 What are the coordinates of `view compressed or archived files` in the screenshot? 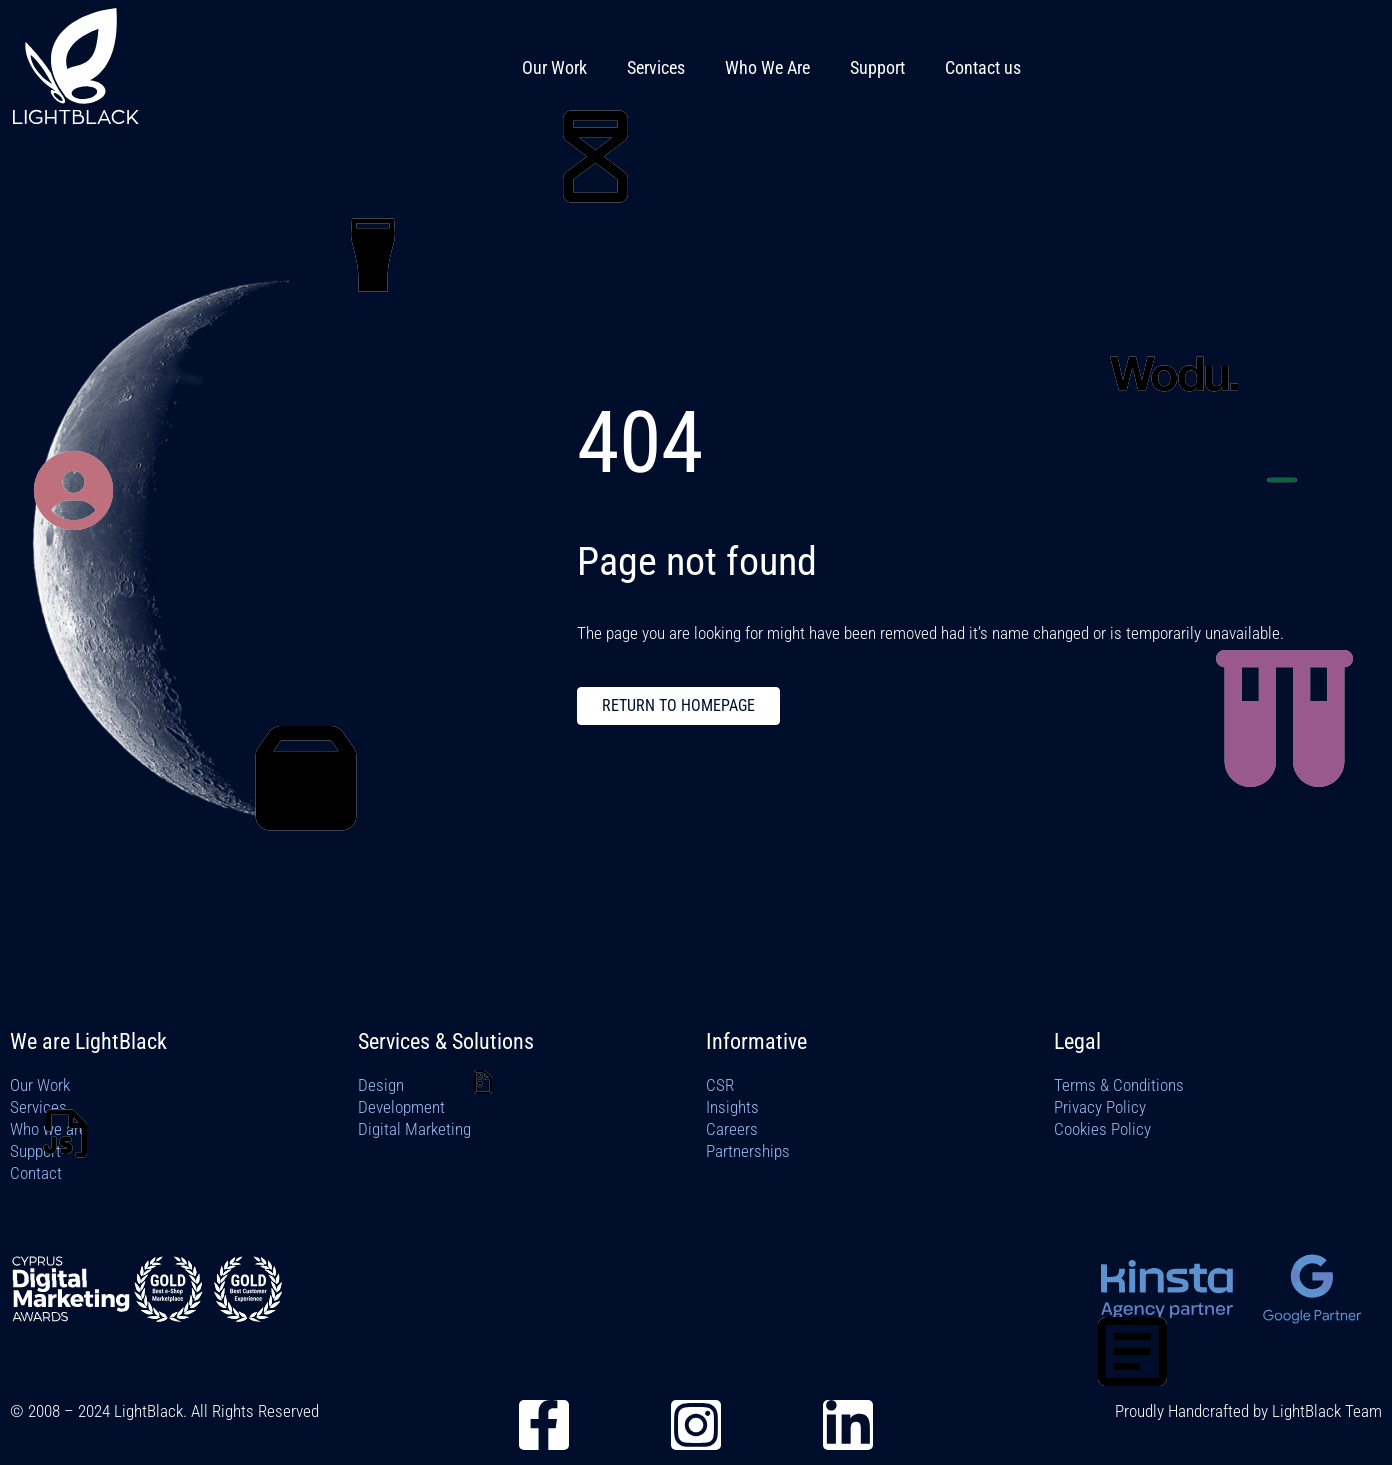 It's located at (483, 1082).